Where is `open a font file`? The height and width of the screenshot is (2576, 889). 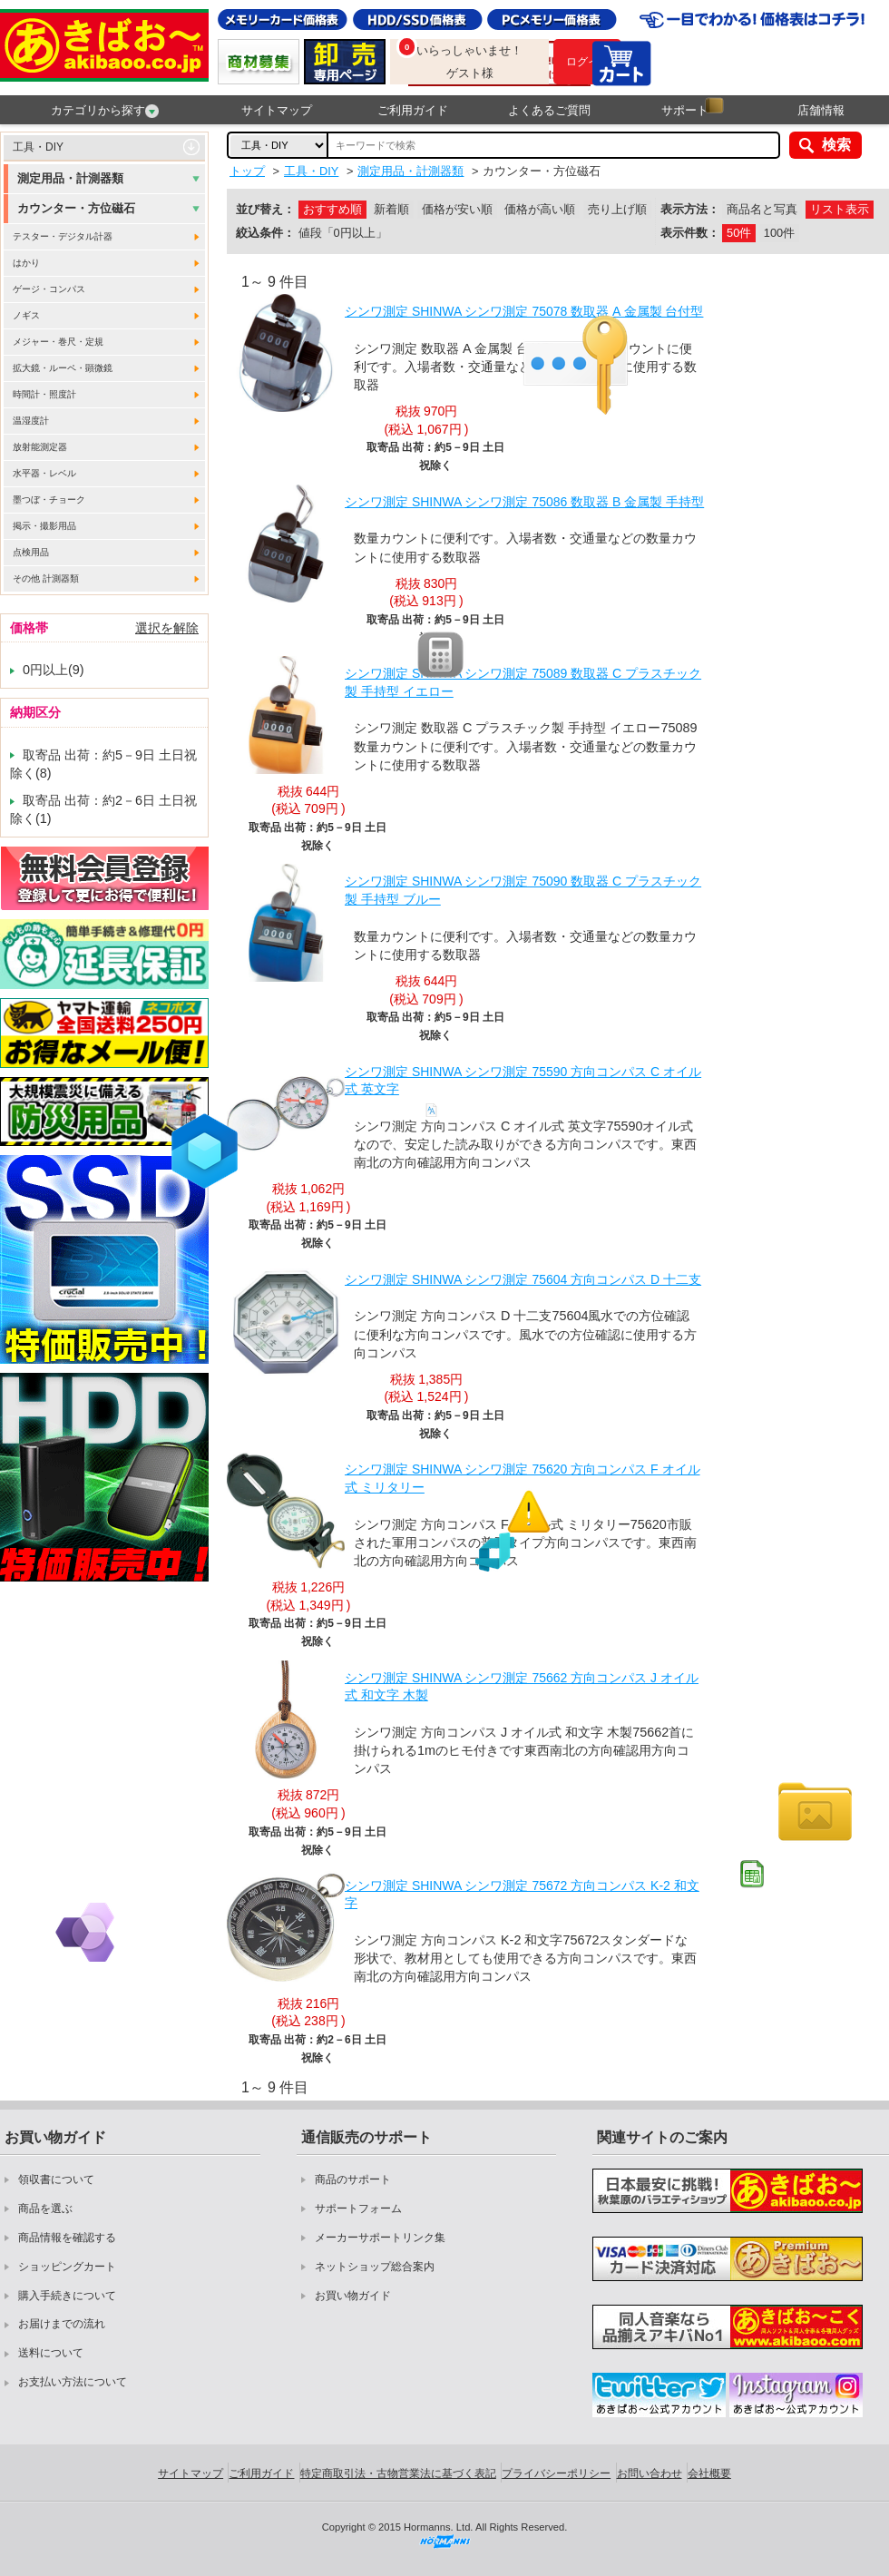 open a font file is located at coordinates (431, 1110).